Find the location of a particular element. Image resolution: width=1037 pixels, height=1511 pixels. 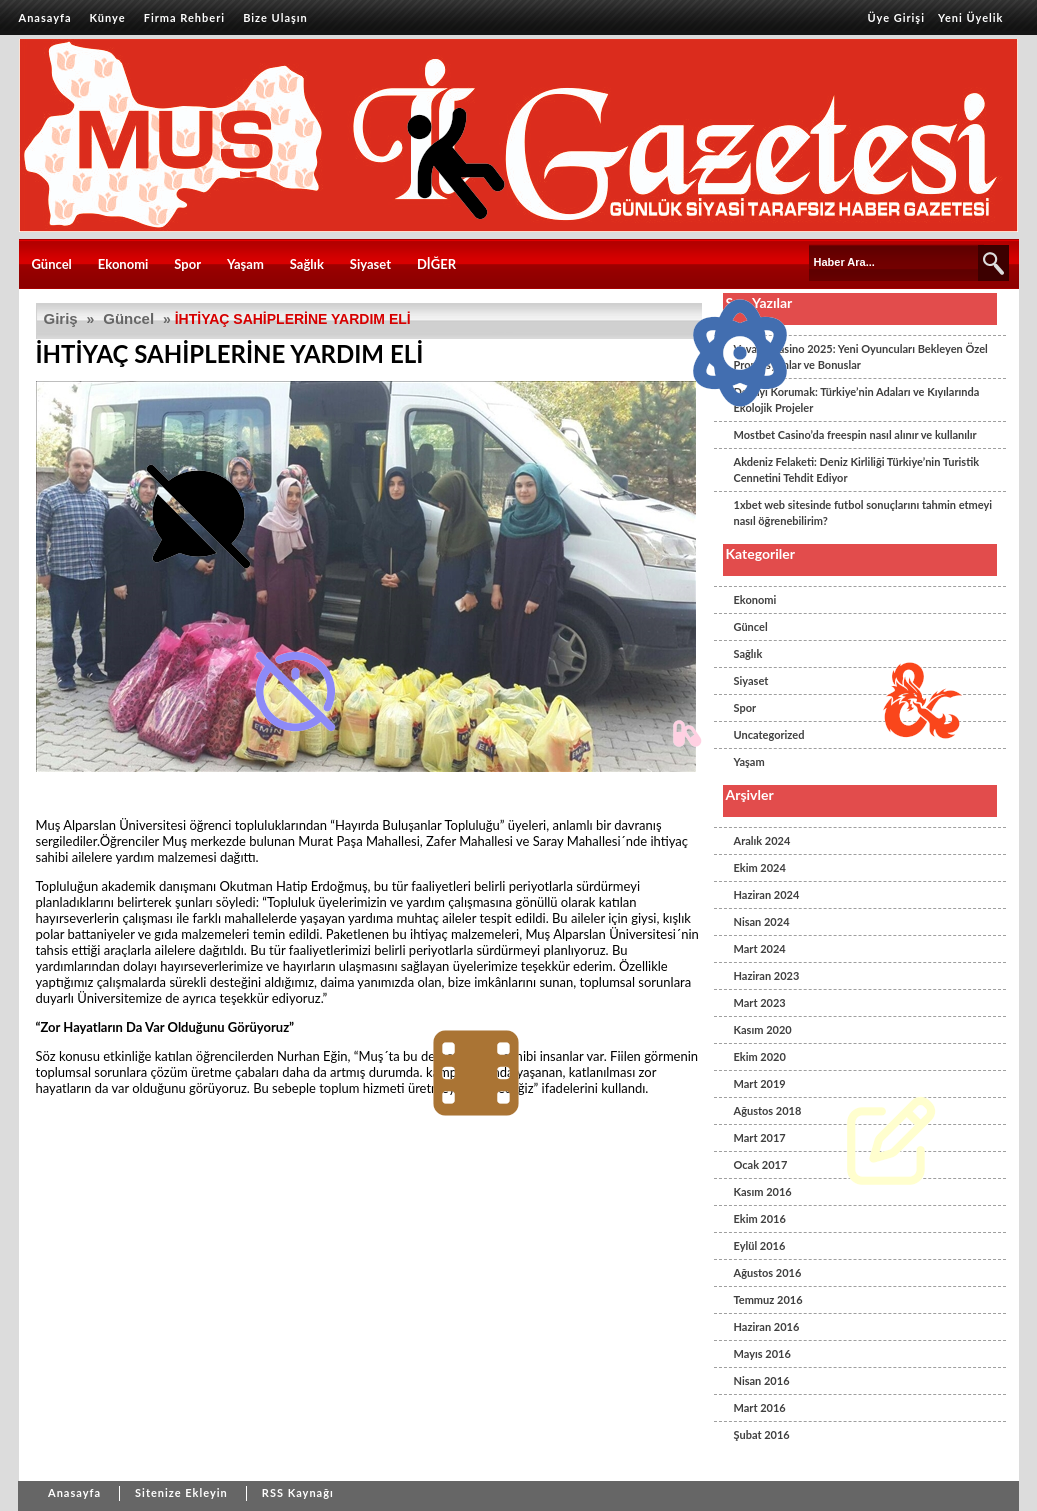

edit or compose a new document is located at coordinates (891, 1140).